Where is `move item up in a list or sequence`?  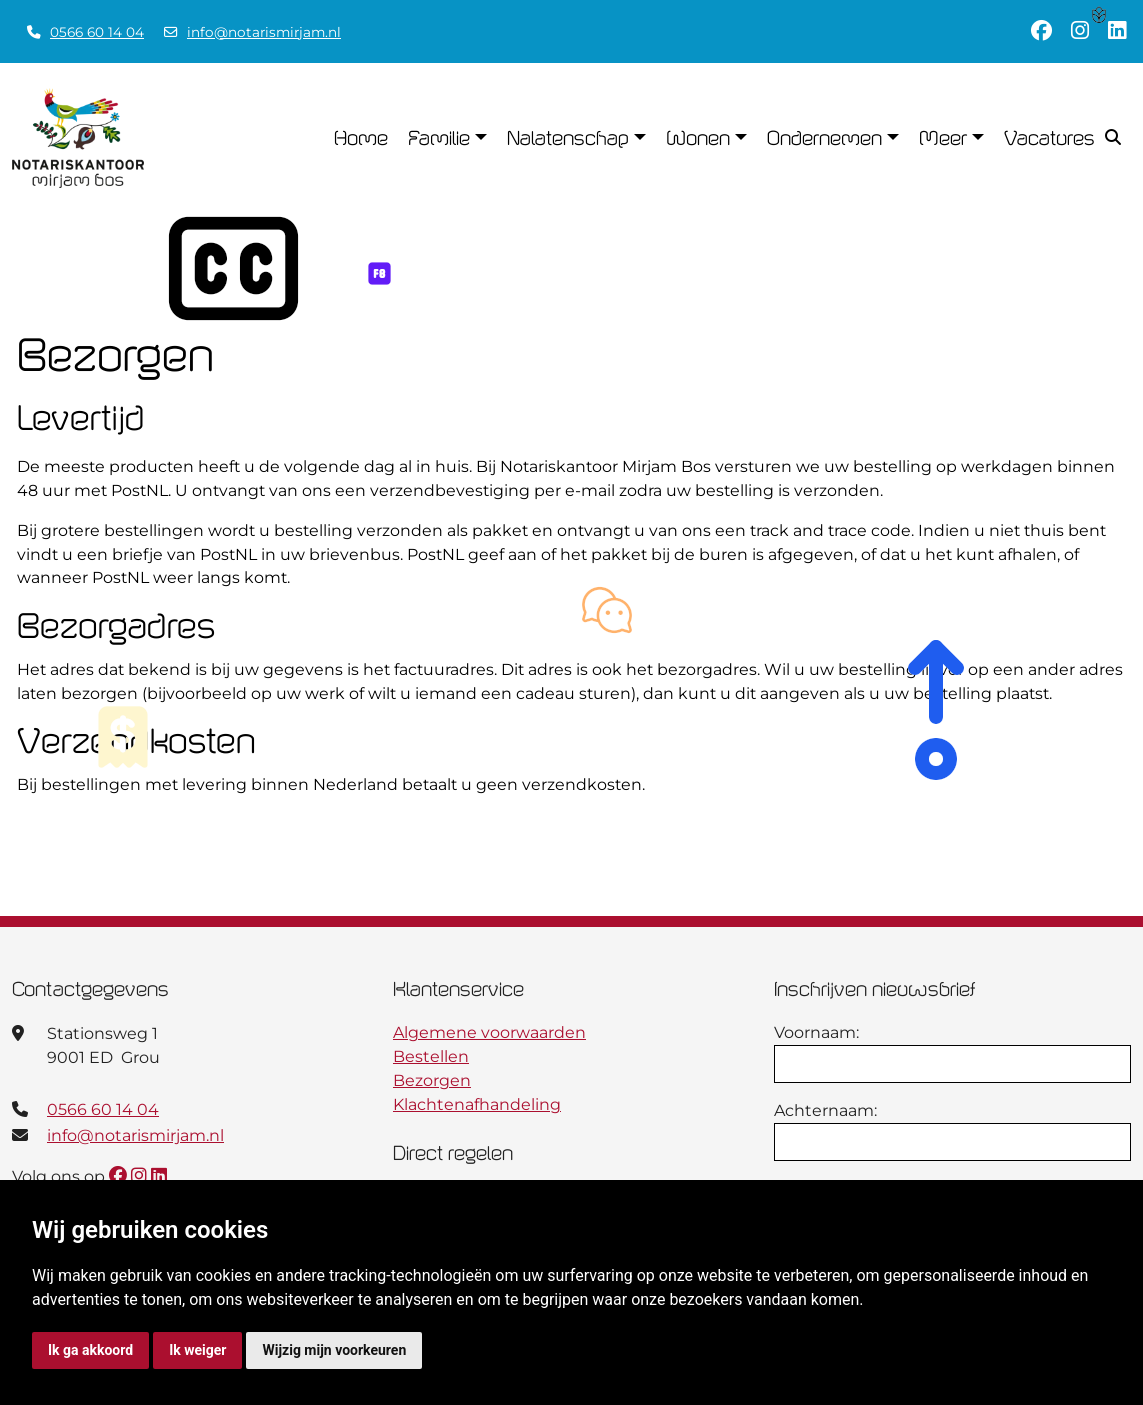
move item up in a list or sequence is located at coordinates (936, 710).